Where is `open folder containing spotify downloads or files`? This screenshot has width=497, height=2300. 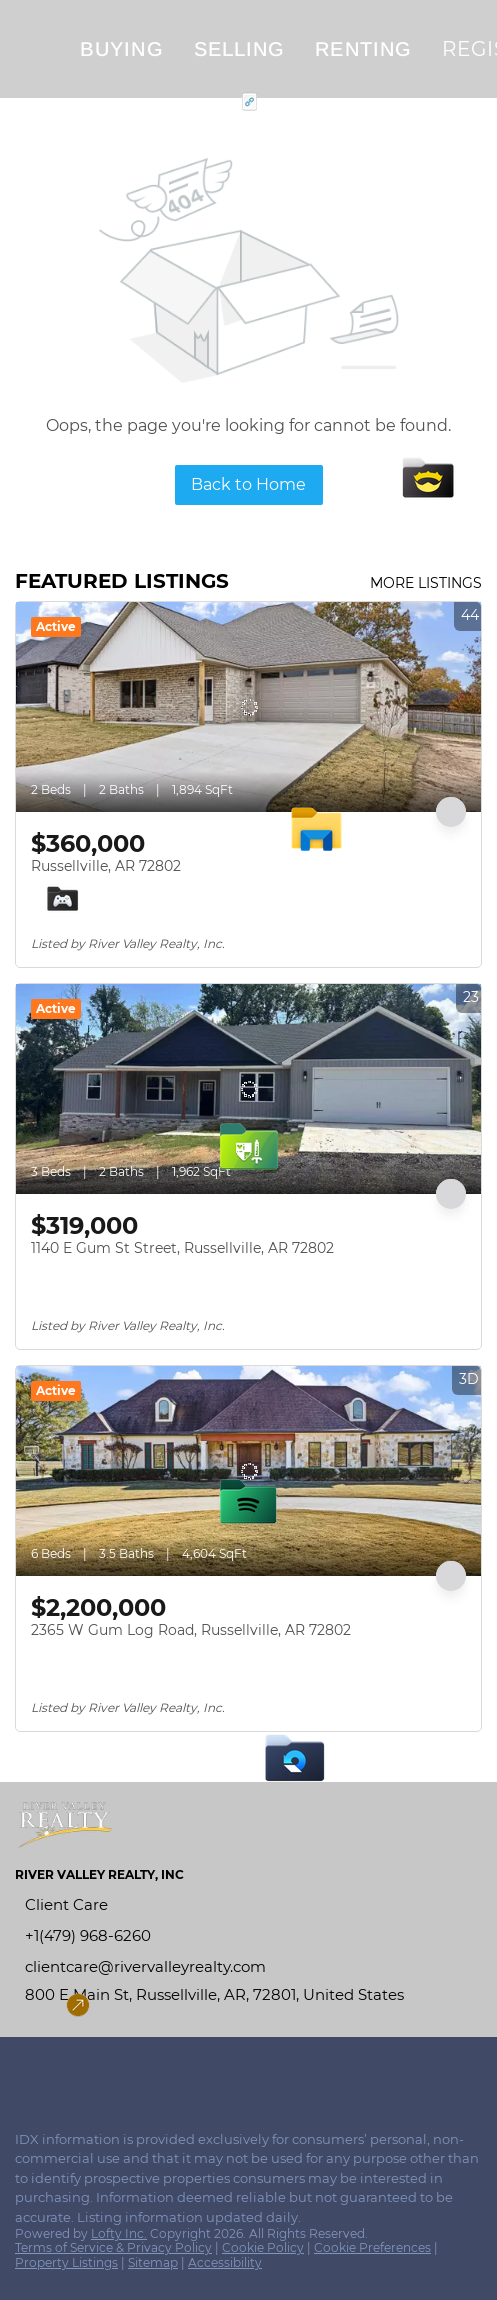
open folder containing spotify downloads or files is located at coordinates (248, 1503).